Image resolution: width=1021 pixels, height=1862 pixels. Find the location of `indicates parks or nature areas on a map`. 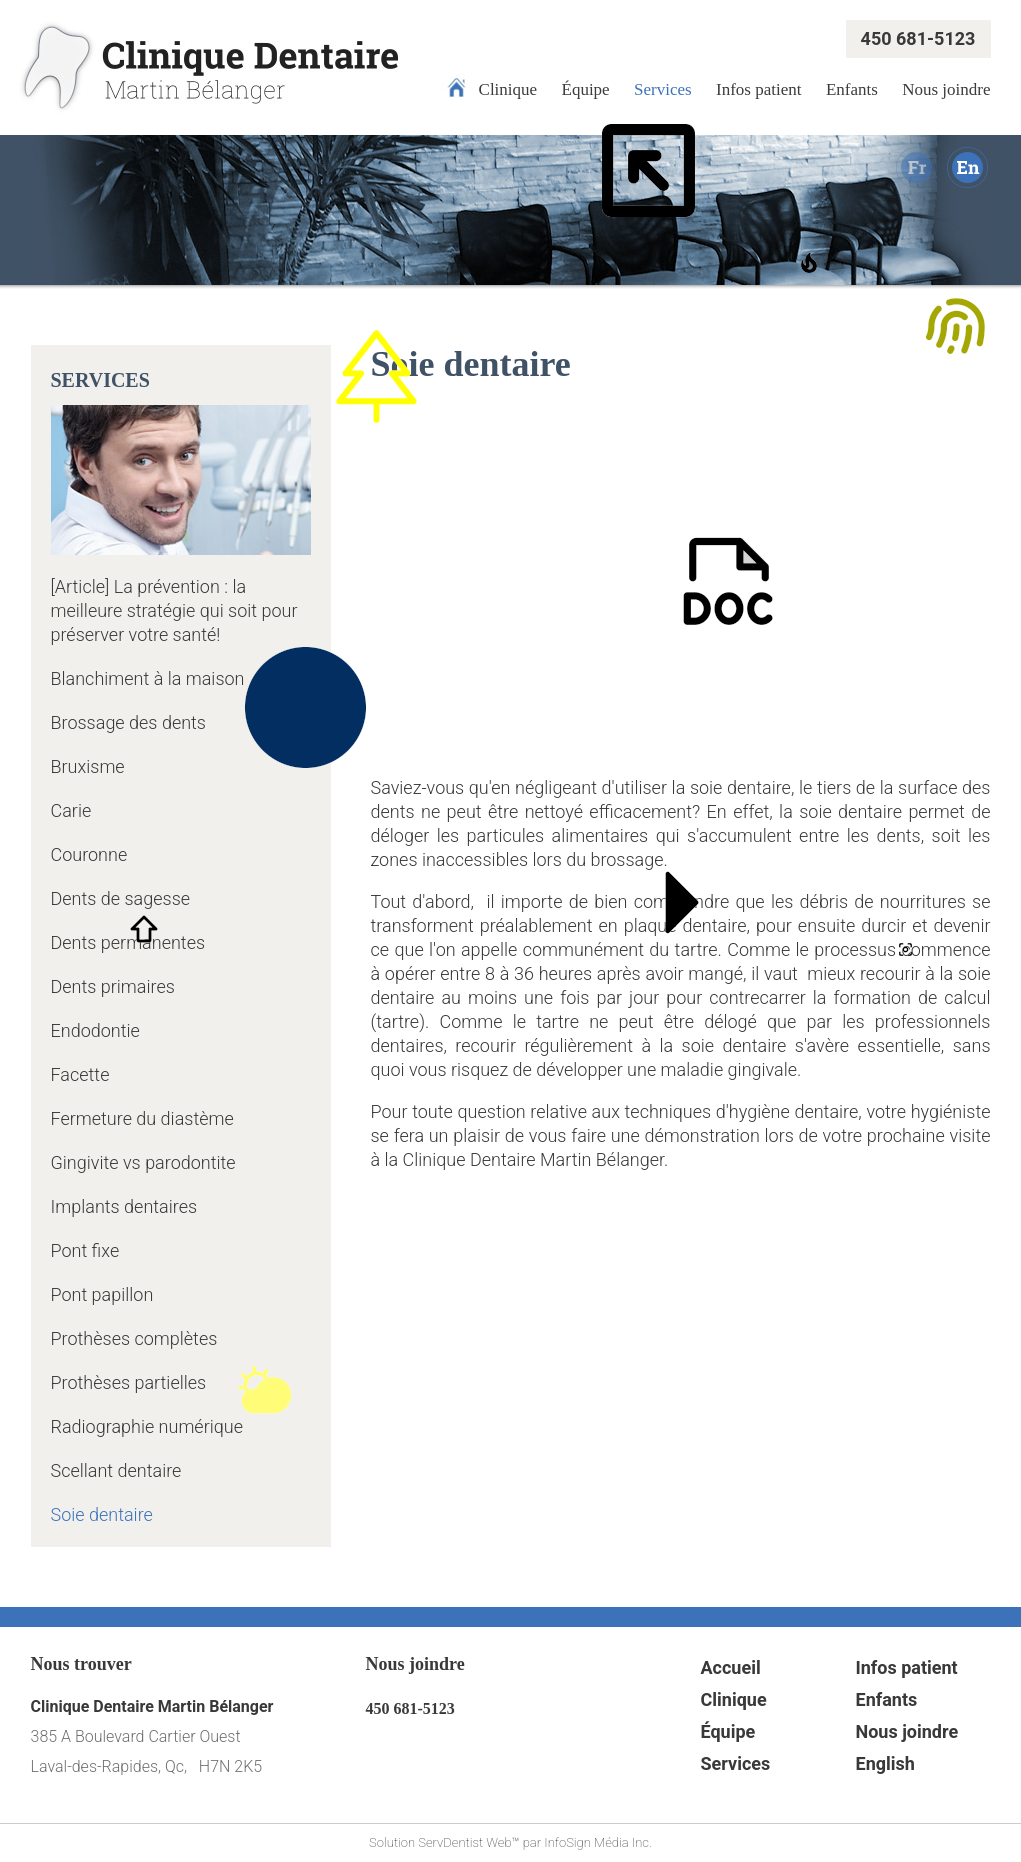

indicates parks or nature areas on a map is located at coordinates (376, 376).